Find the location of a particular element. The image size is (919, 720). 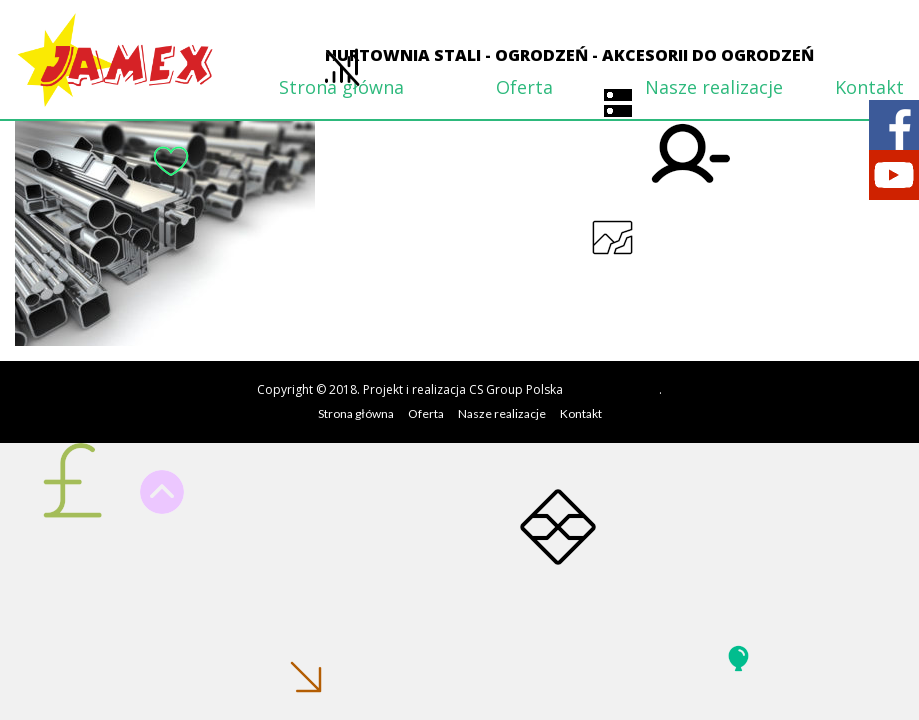

indicates british pound sterling currency is located at coordinates (76, 482).